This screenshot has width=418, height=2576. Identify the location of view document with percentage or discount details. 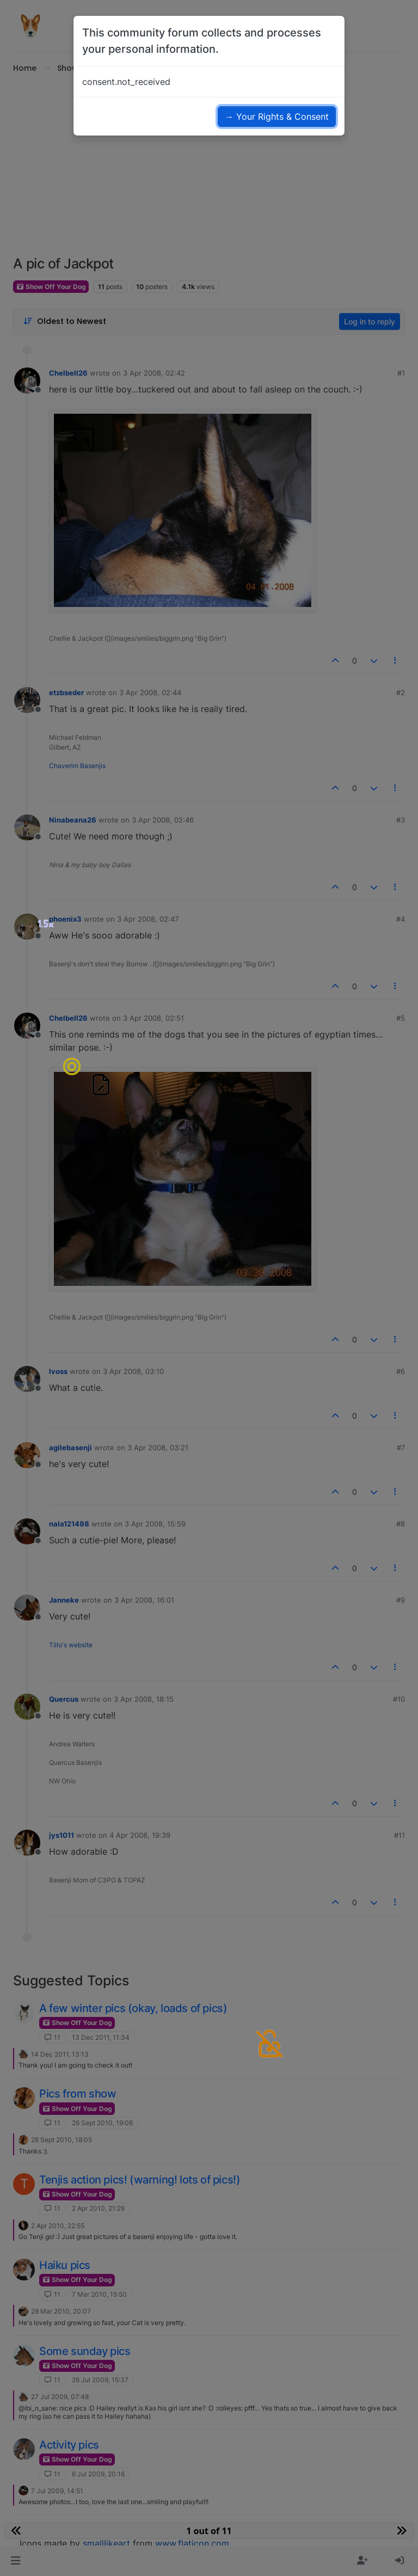
(101, 1084).